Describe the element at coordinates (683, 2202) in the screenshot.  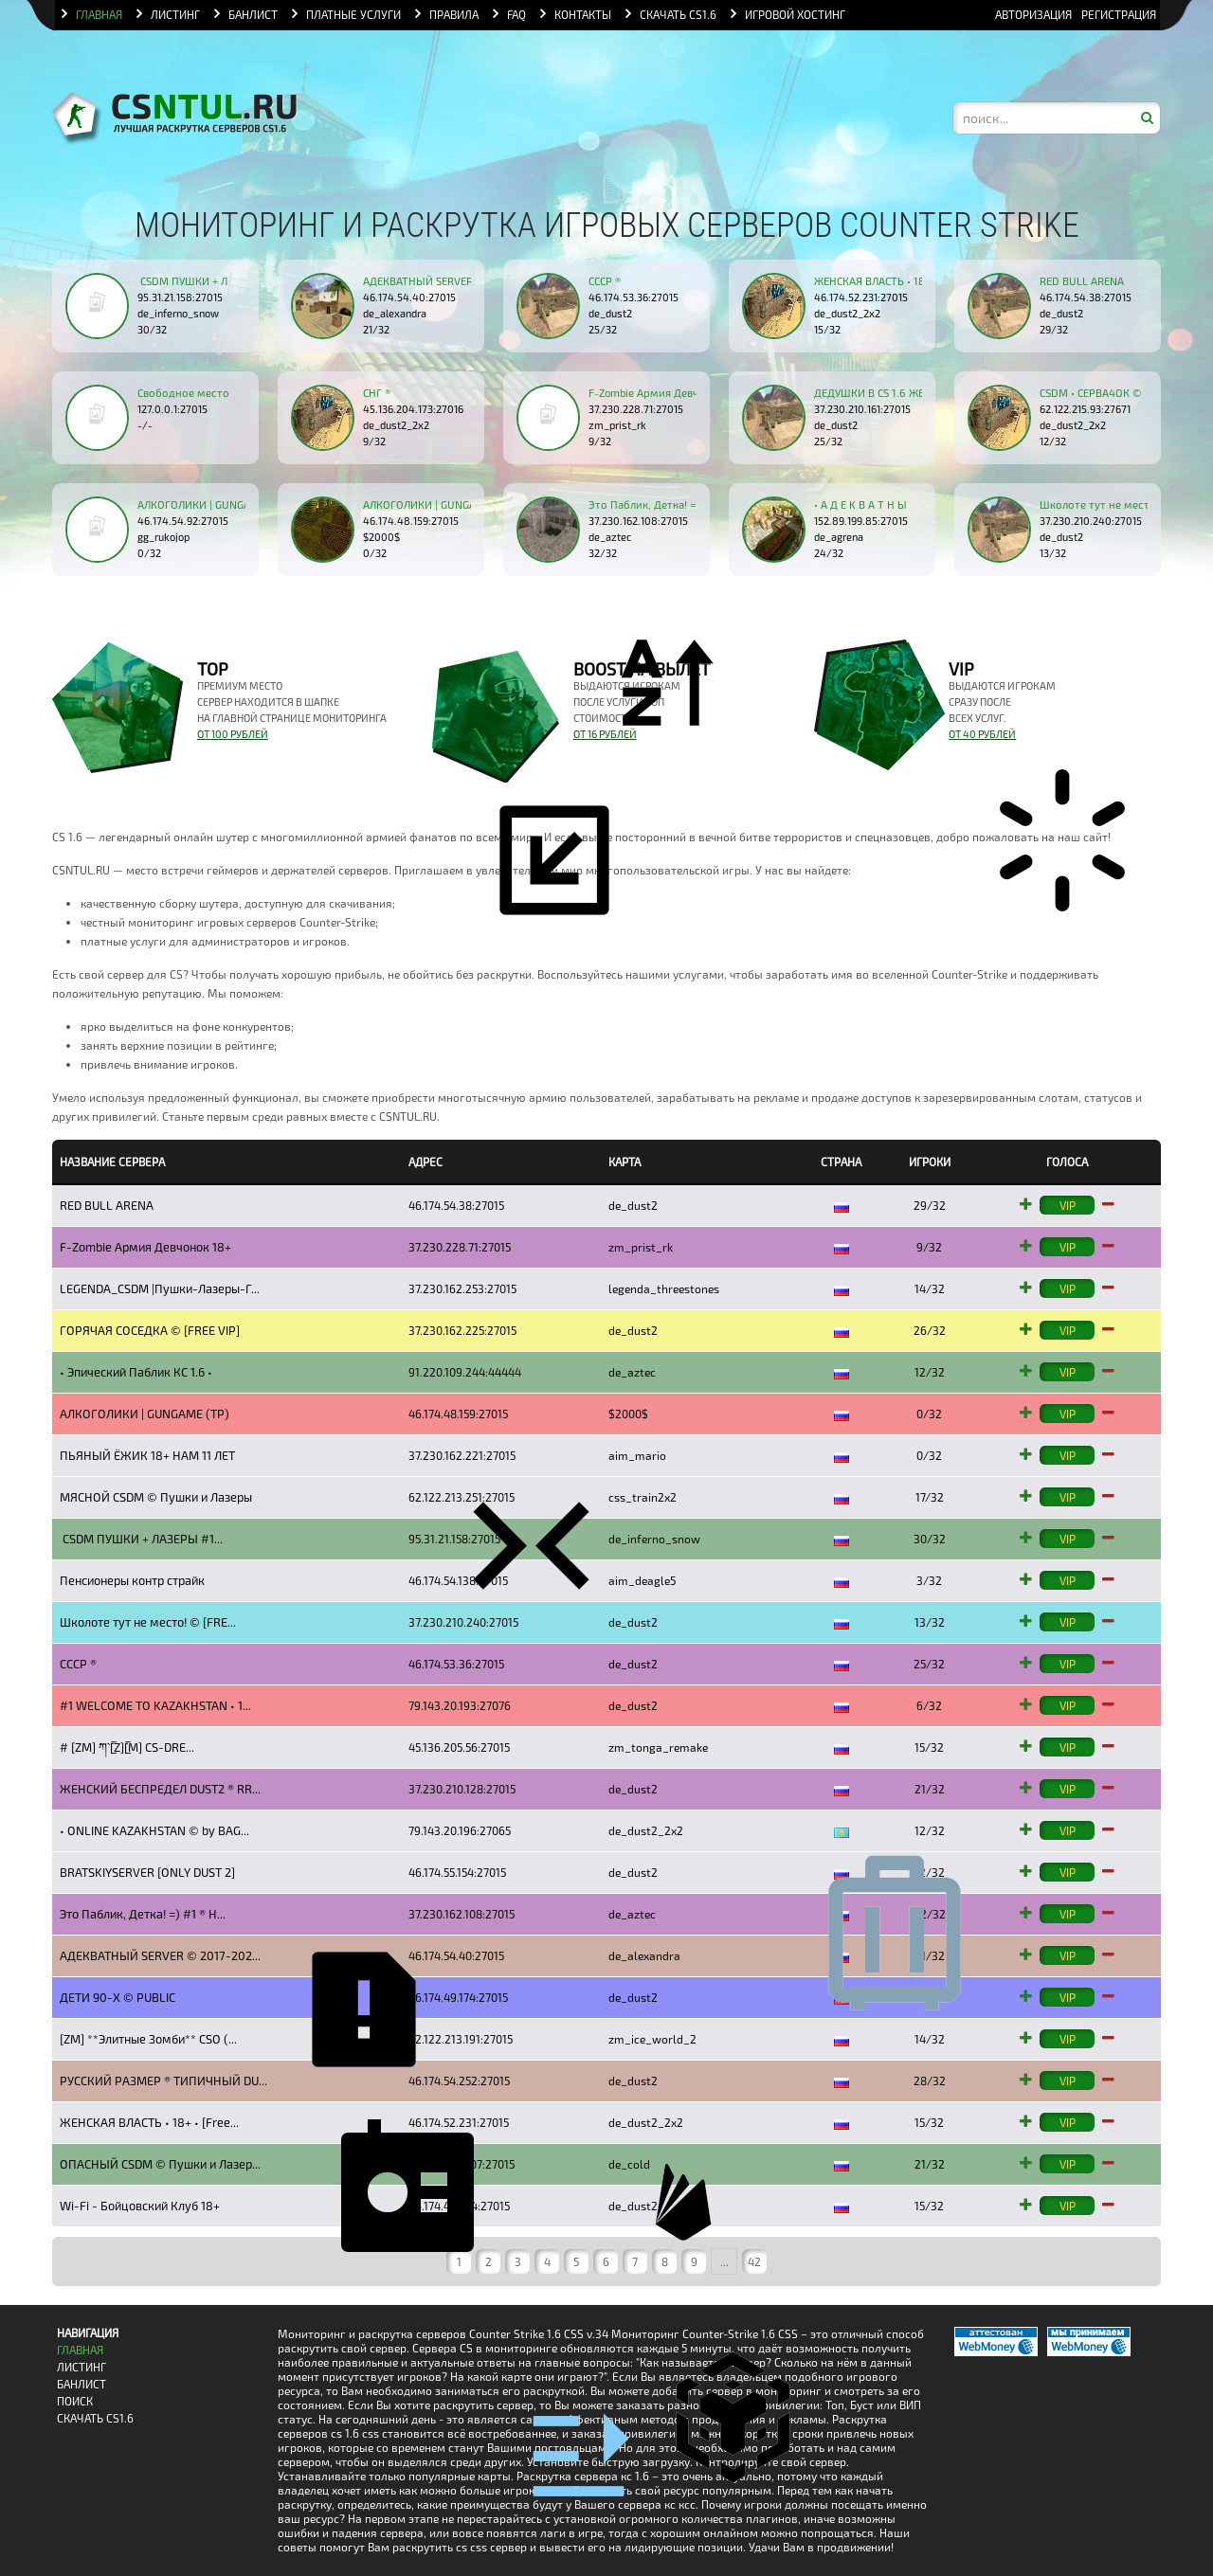
I see `Firebase platform logo` at that location.